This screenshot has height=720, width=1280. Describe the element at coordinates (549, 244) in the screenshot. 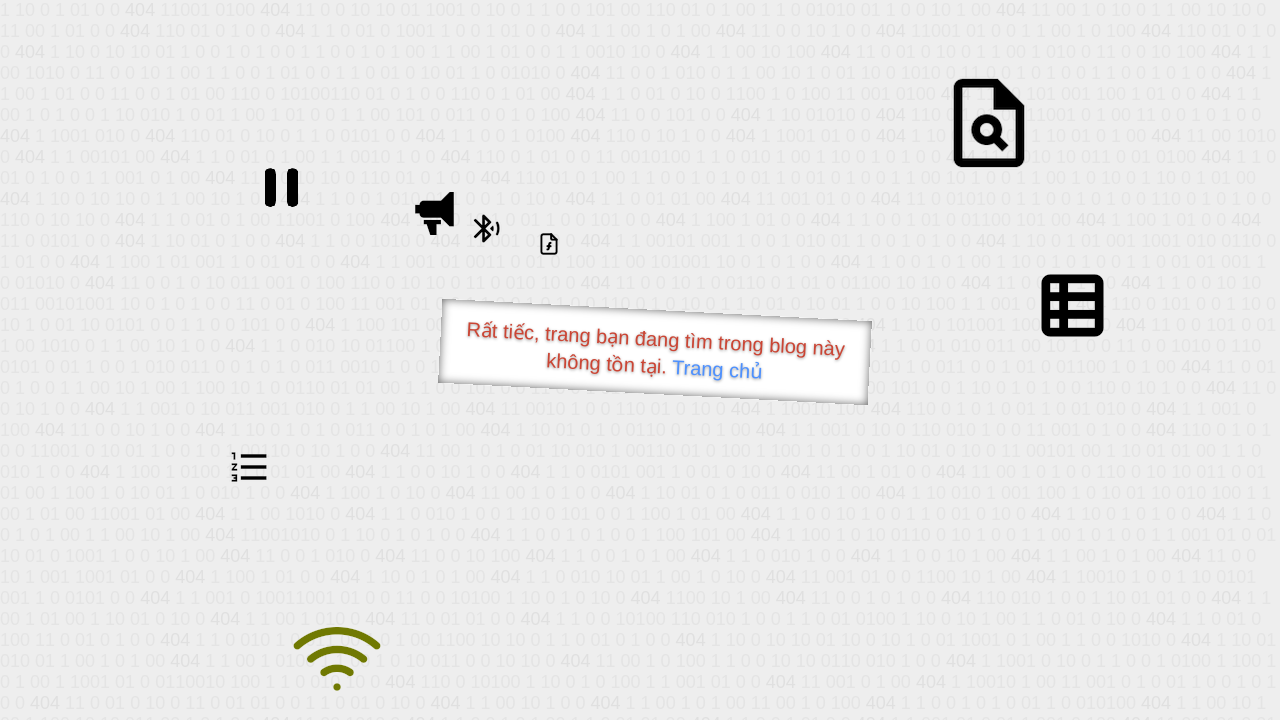

I see `view or open a function file` at that location.